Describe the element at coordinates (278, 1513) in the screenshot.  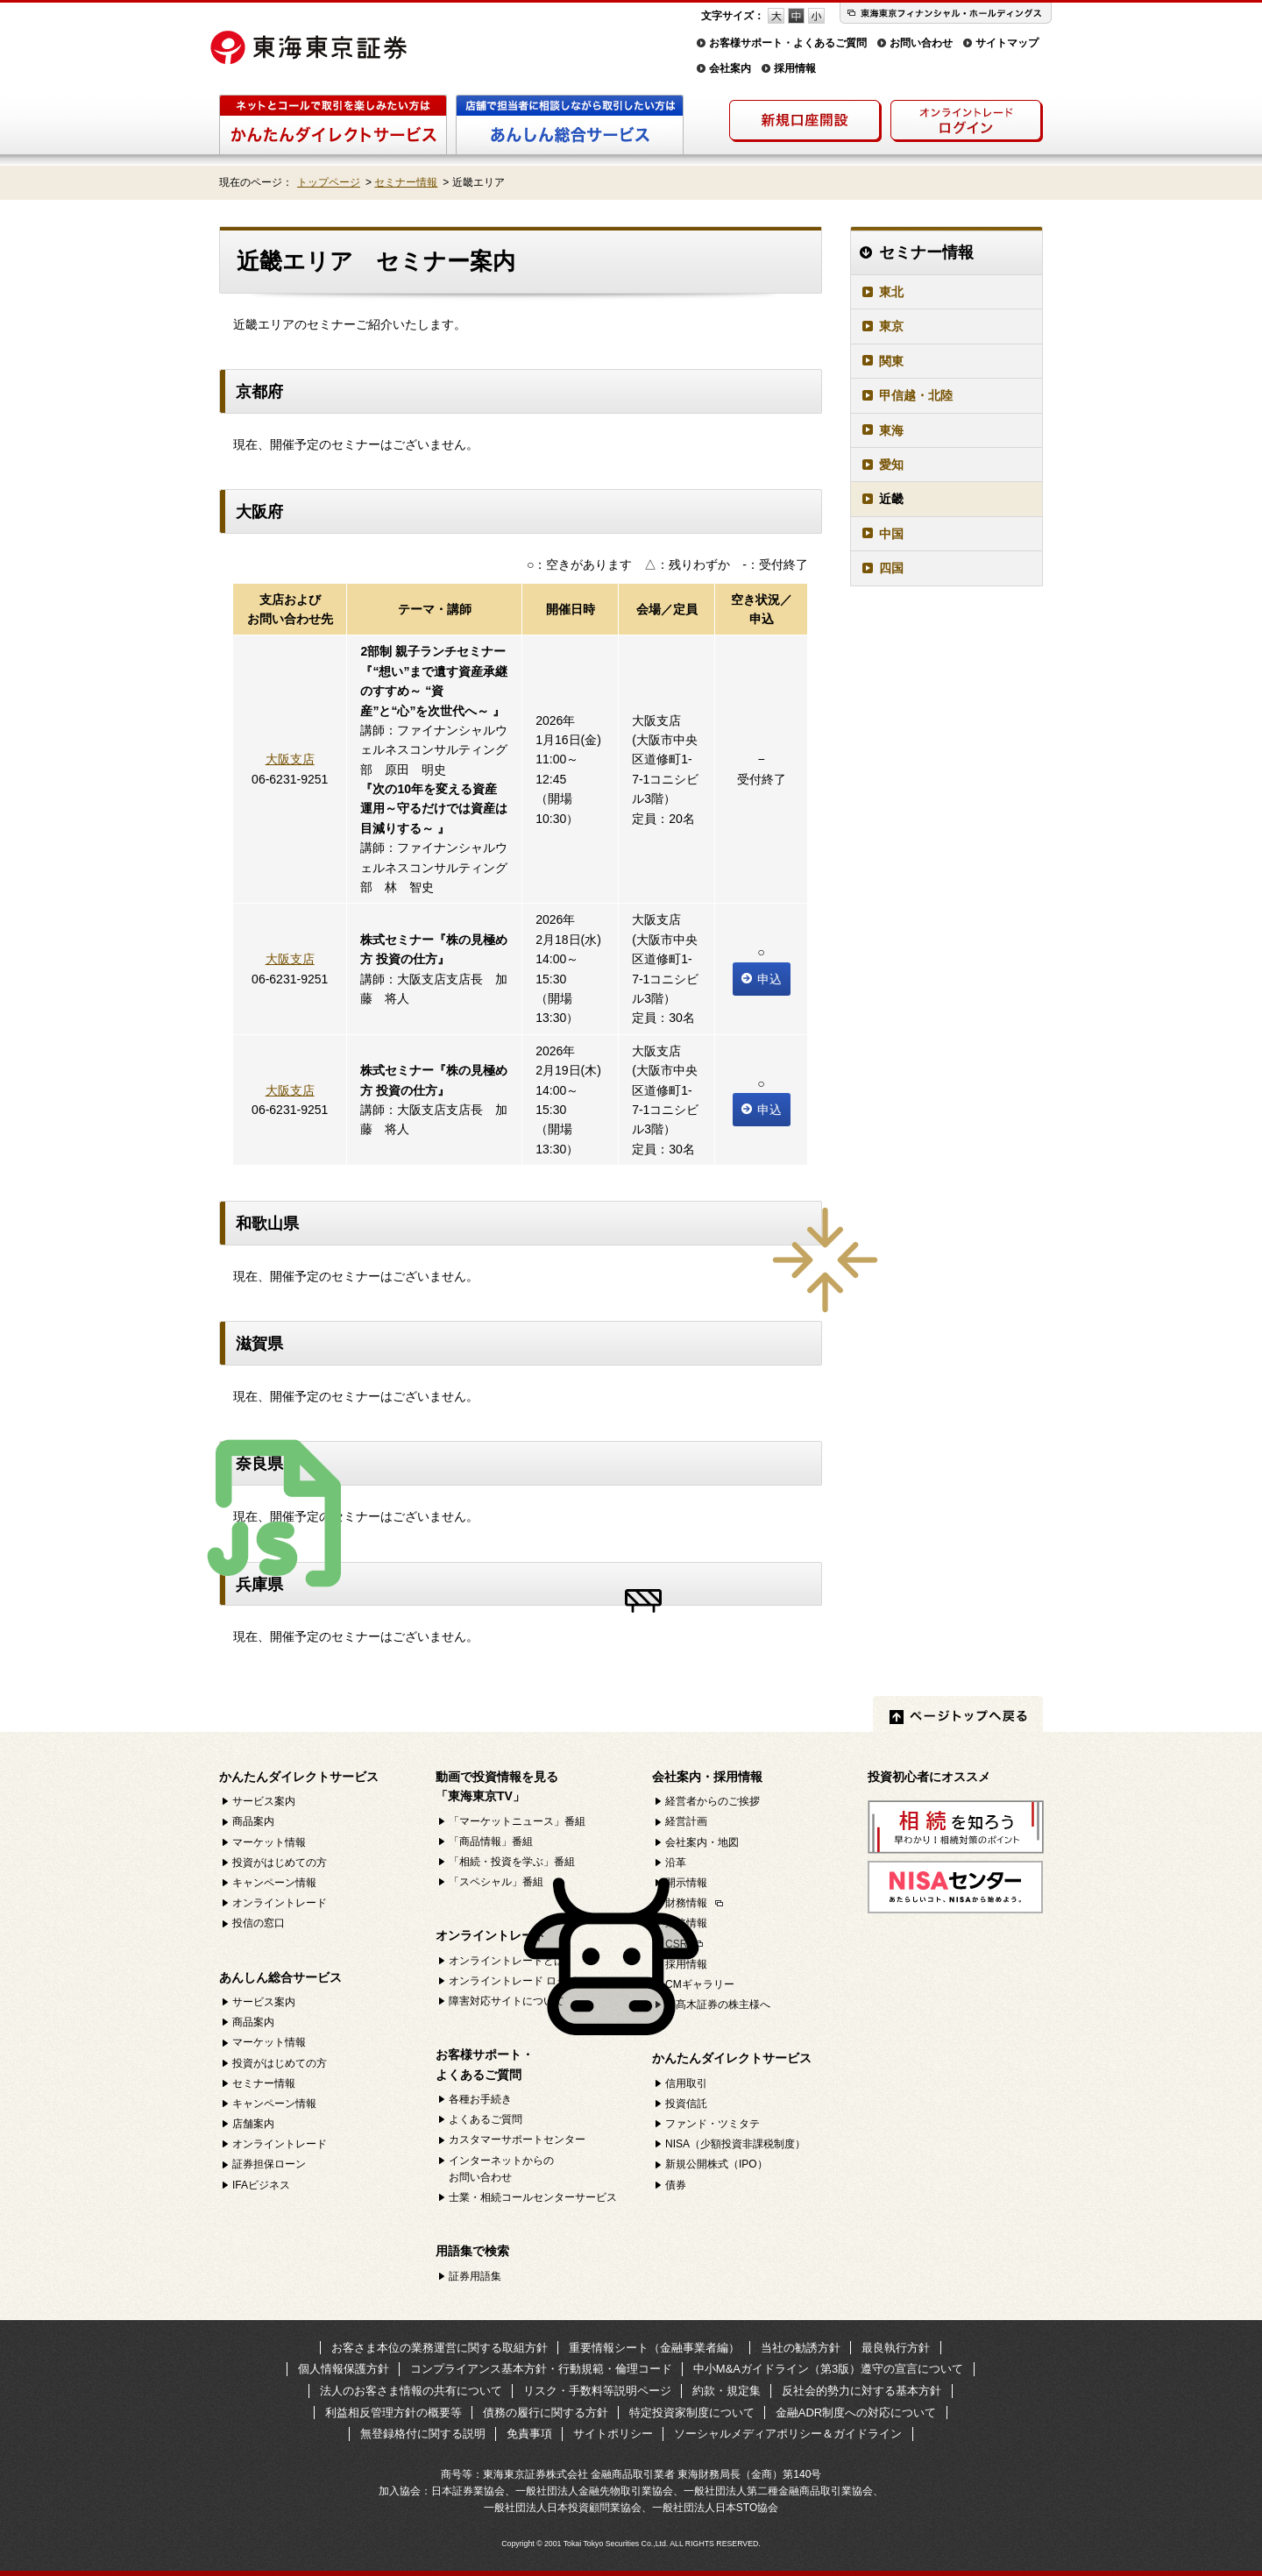
I see `javascript file in a project directory` at that location.